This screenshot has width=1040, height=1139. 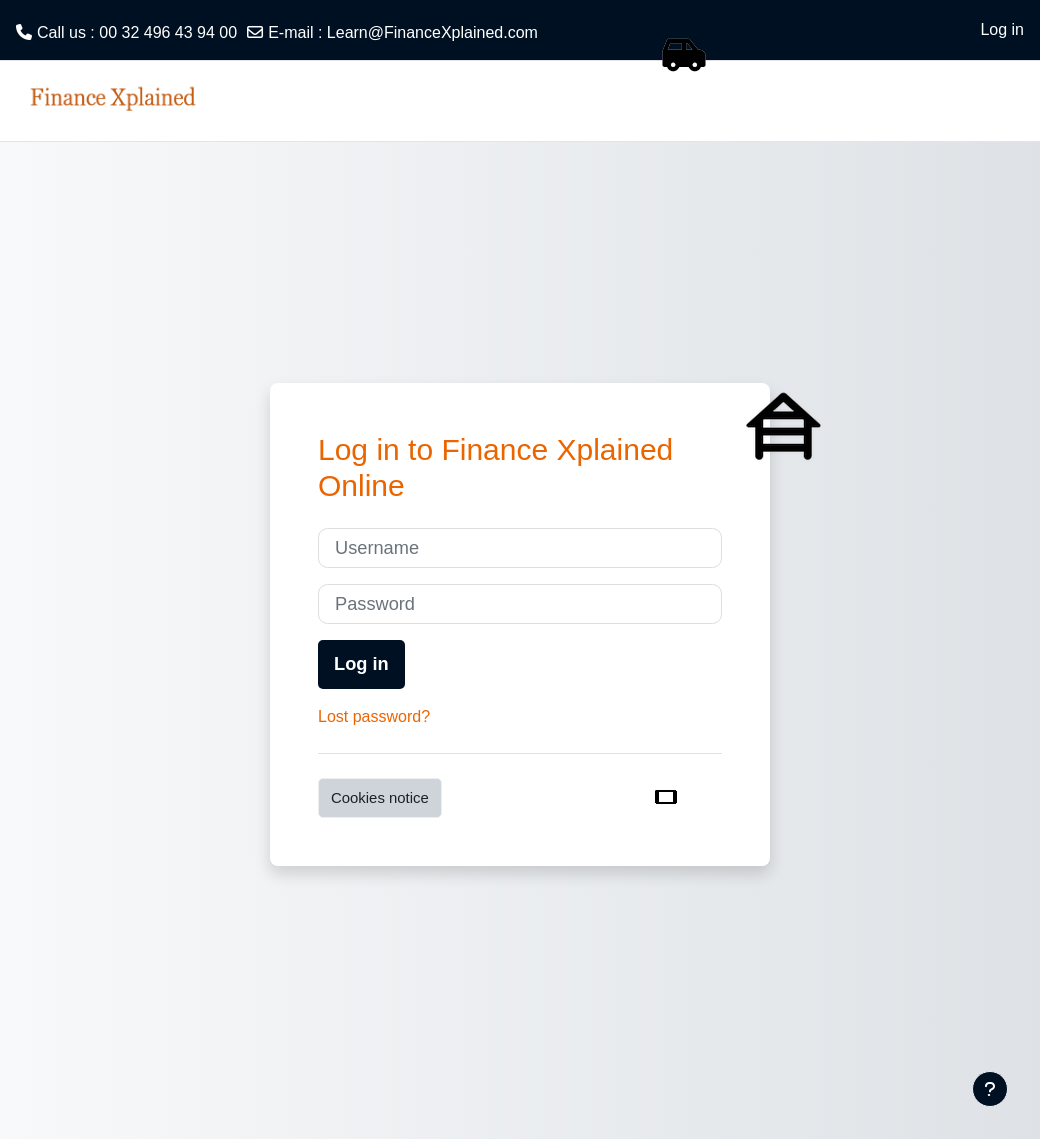 I want to click on rotate device to landscape orientation, so click(x=666, y=797).